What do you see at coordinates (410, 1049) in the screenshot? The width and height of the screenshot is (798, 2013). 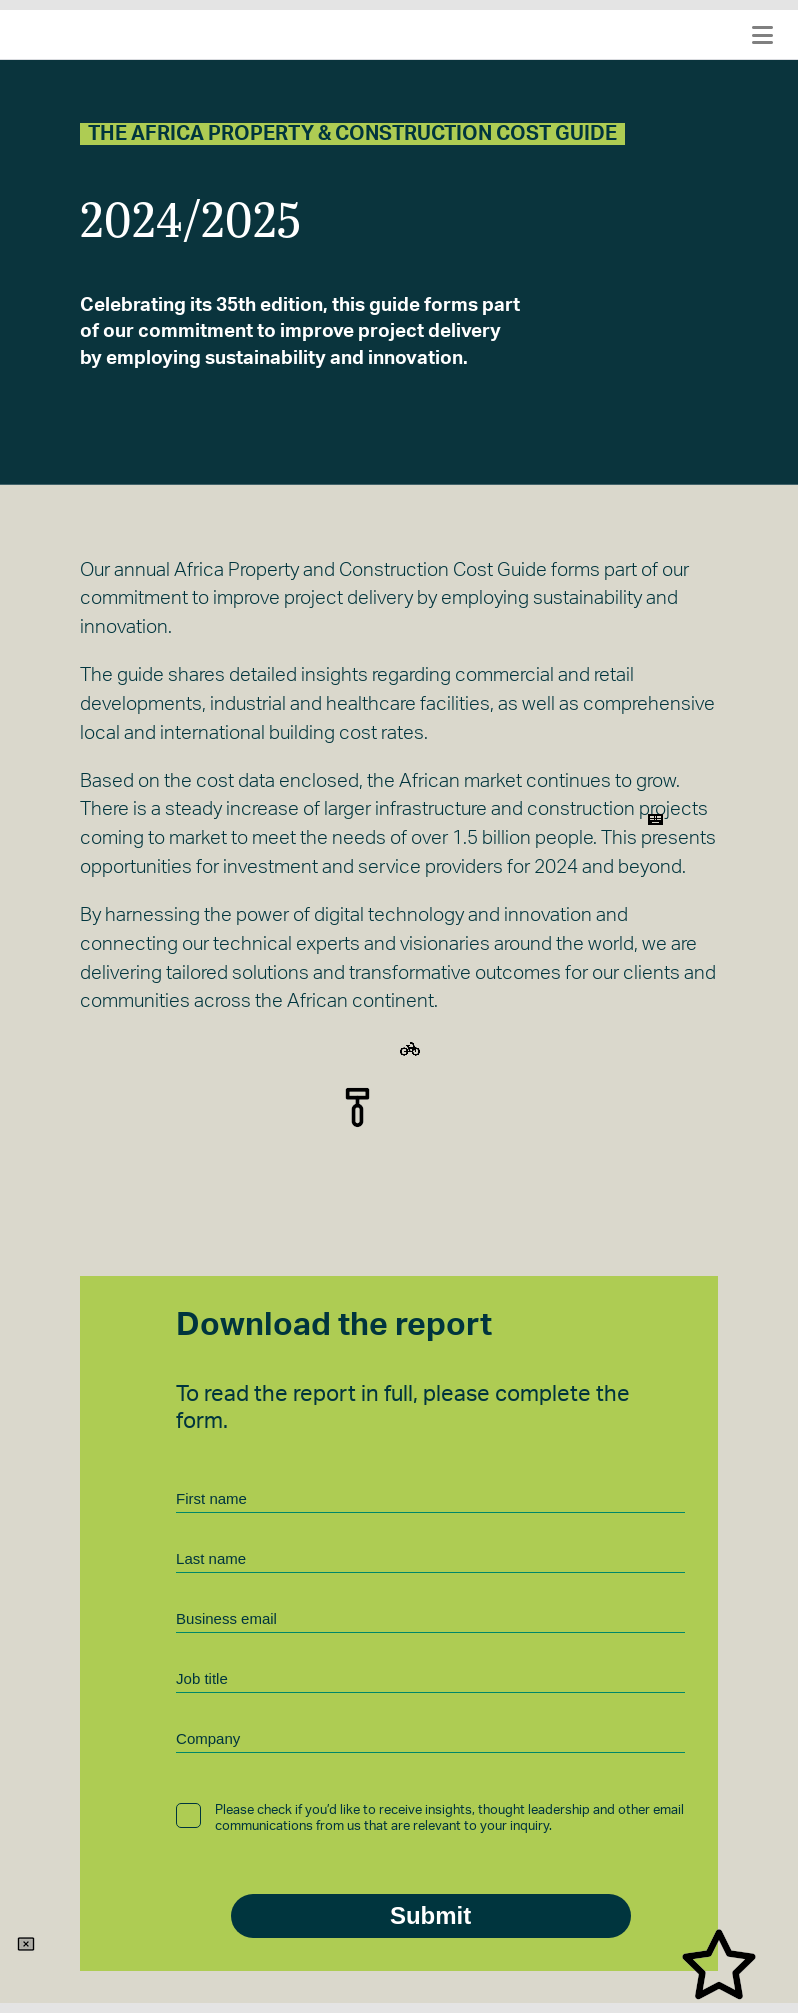 I see `select bicycle as transportation mode` at bounding box center [410, 1049].